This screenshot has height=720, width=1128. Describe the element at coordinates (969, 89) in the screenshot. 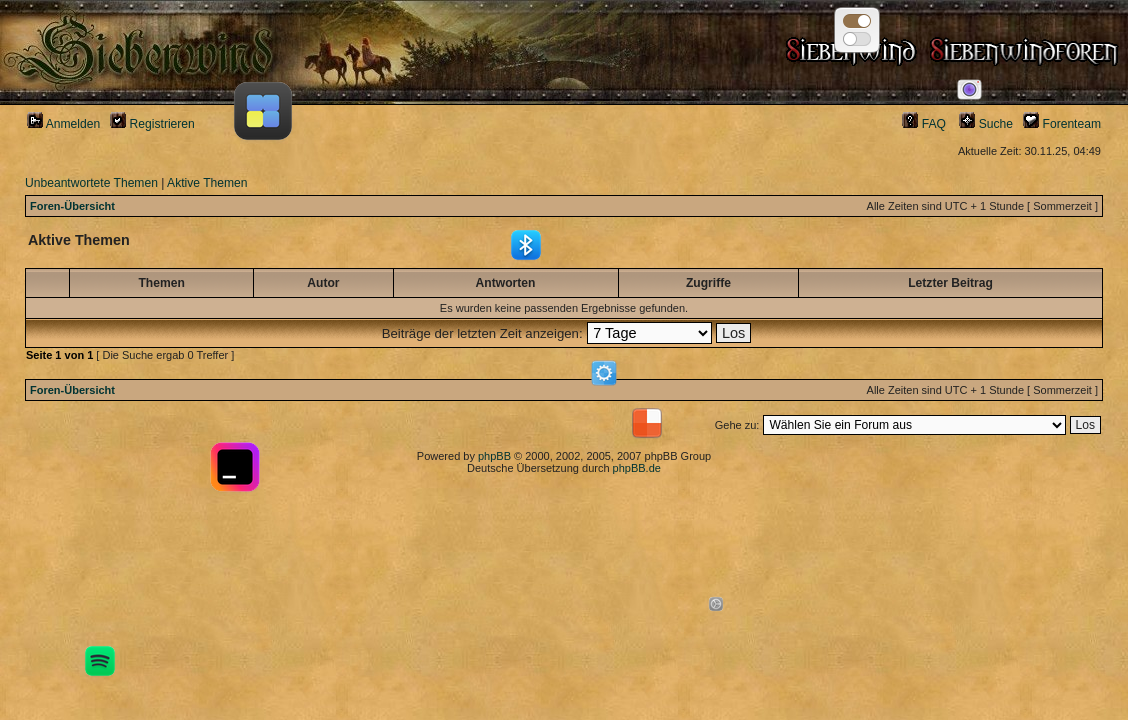

I see `open cheese webcam application` at that location.